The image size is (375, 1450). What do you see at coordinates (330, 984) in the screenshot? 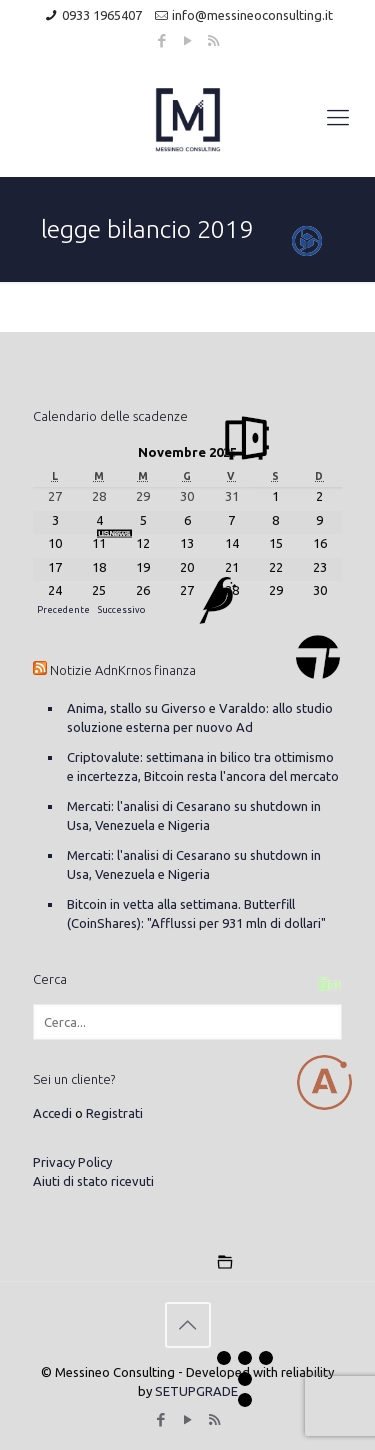
I see `7-Zip file compression software logo` at bounding box center [330, 984].